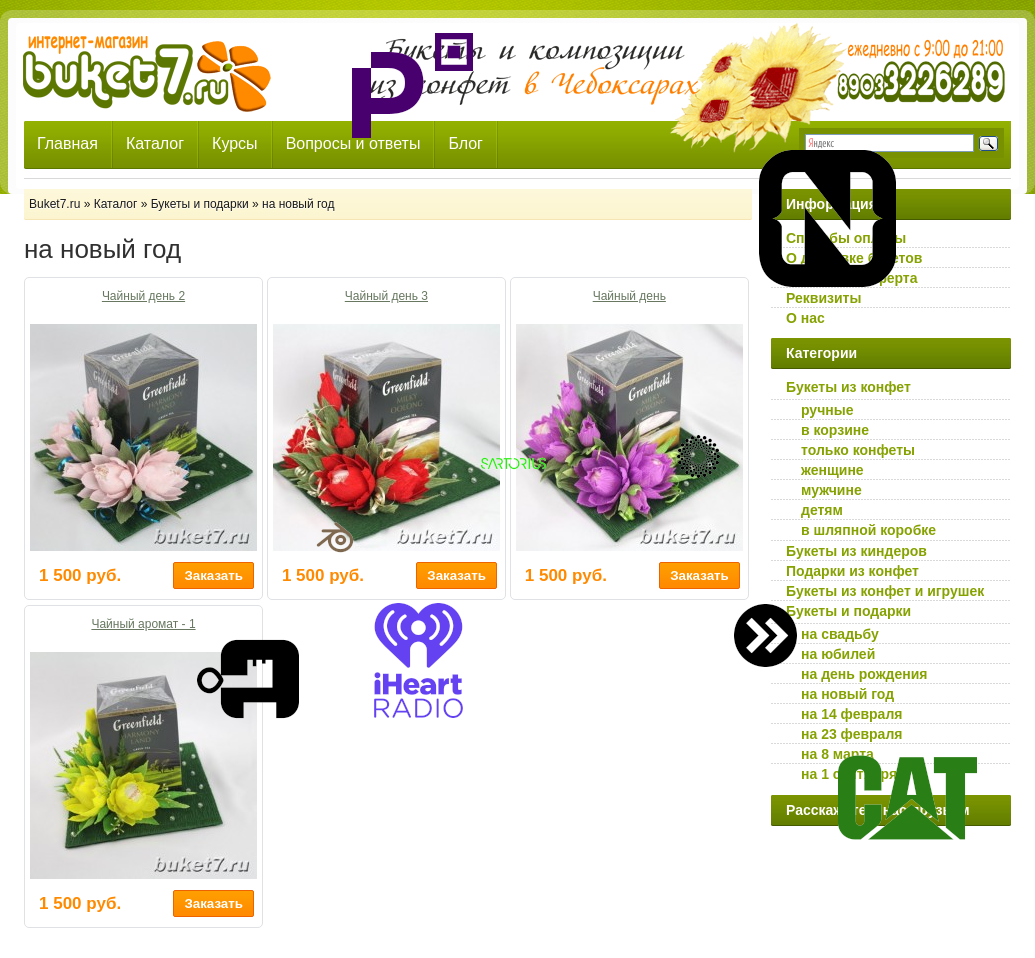 The image size is (1035, 958). Describe the element at coordinates (513, 463) in the screenshot. I see `Sartorius company logo` at that location.